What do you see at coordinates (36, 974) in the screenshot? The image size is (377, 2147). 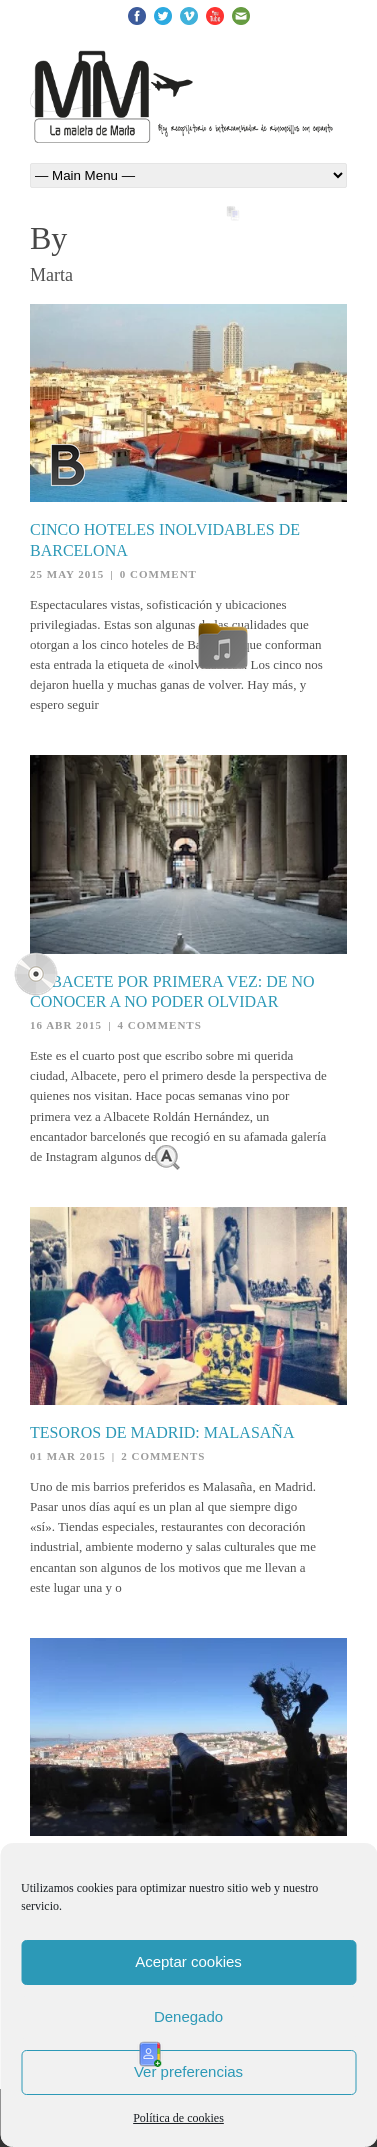 I see `indicates a rewritable CD drive or disc` at bounding box center [36, 974].